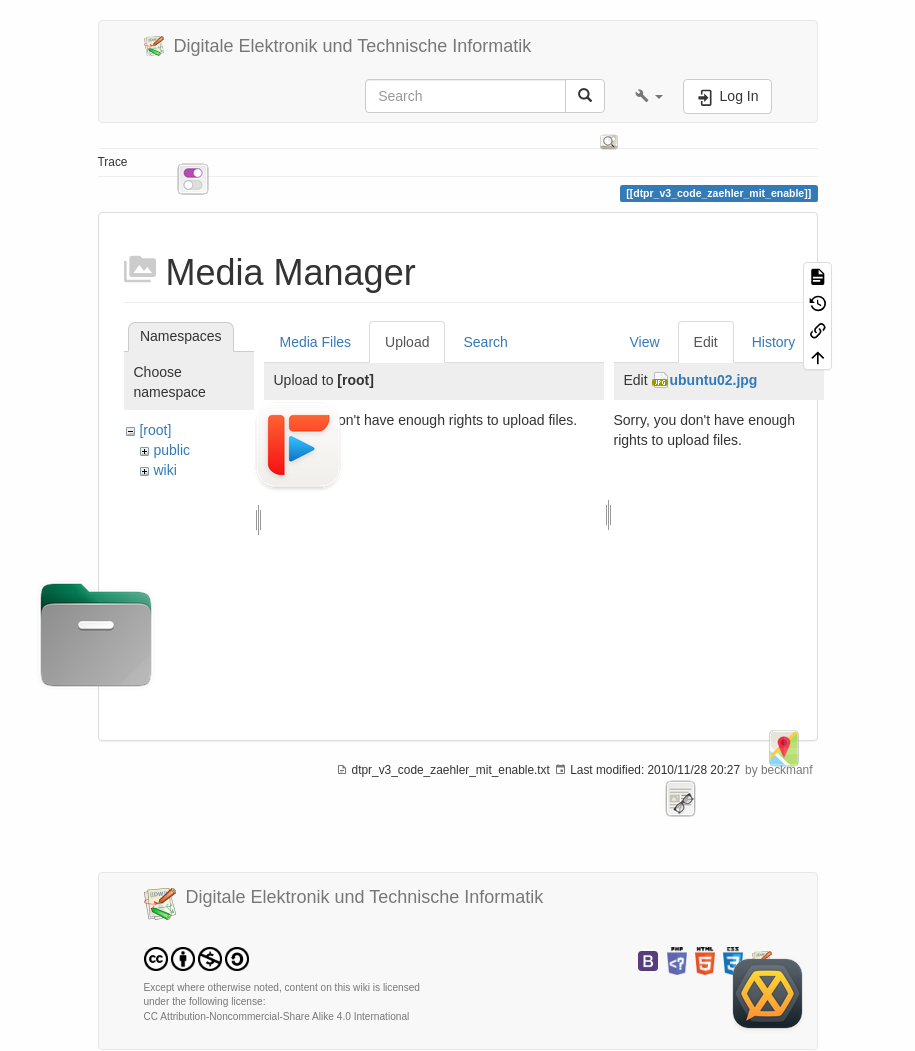  I want to click on open the documents app, so click(680, 798).